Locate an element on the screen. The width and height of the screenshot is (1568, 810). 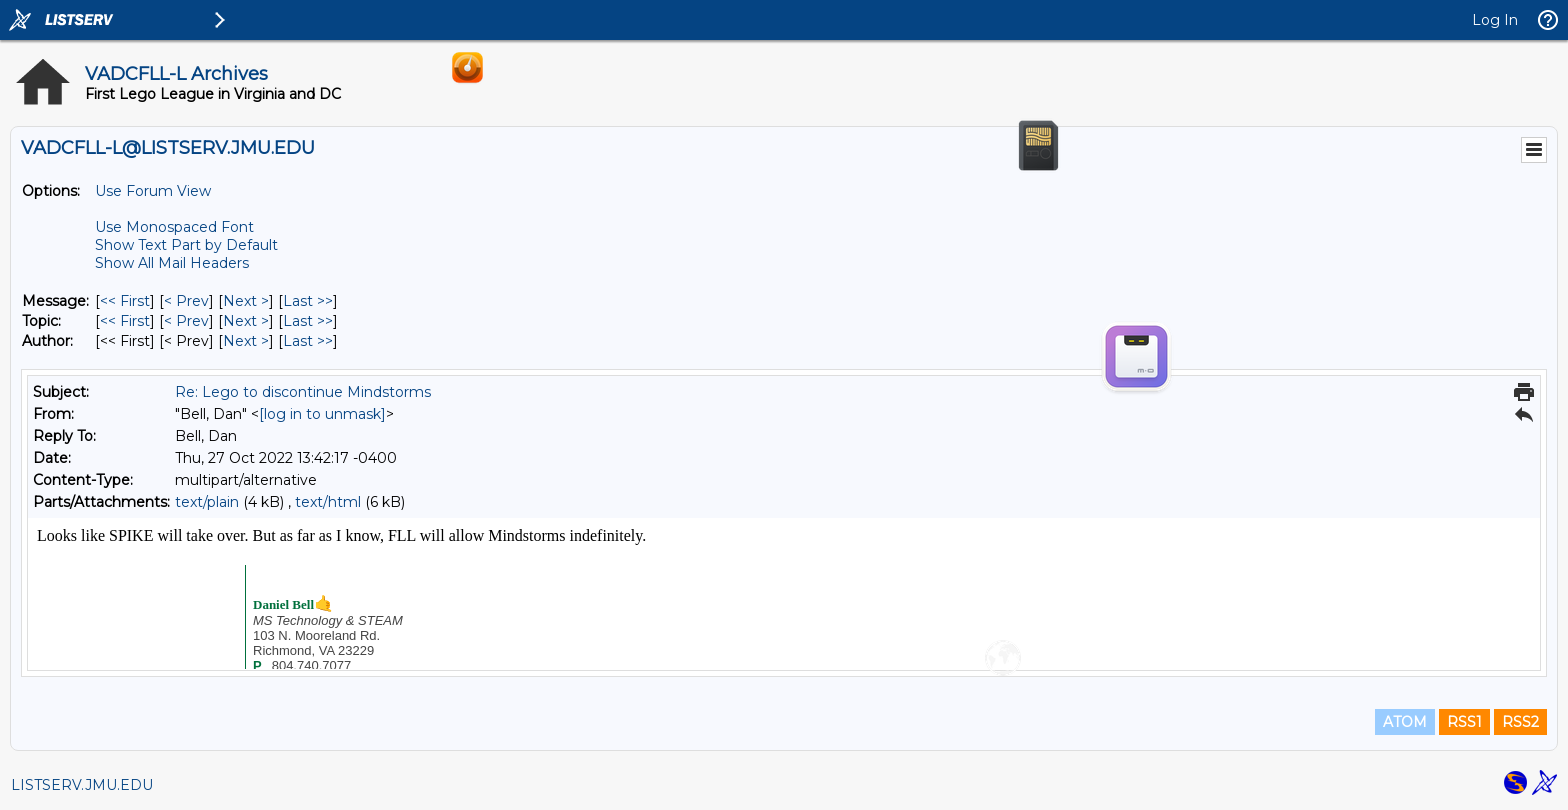
access flash memory or SD card storage is located at coordinates (1038, 145).